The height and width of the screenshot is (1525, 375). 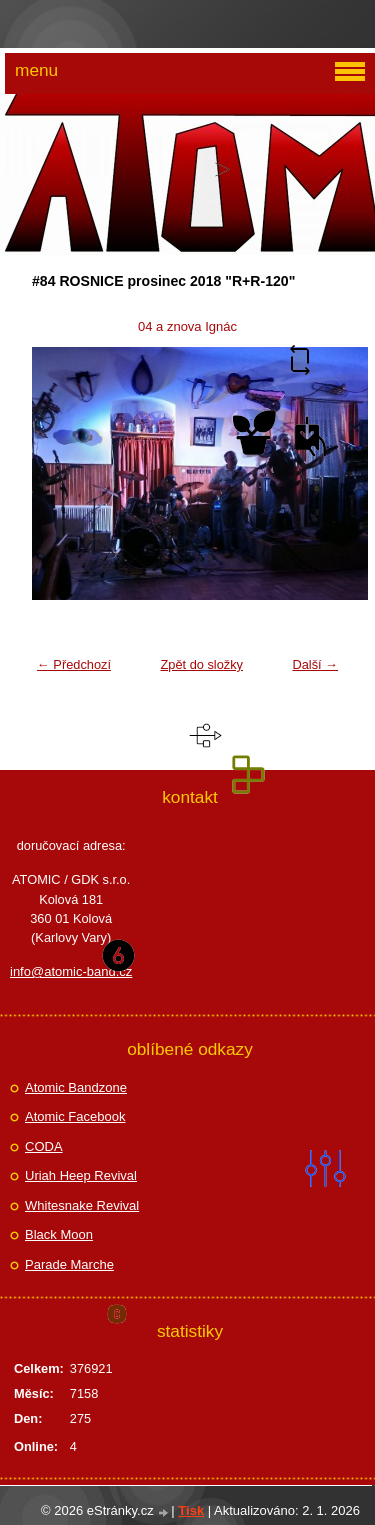 What do you see at coordinates (300, 360) in the screenshot?
I see `rotate your device orientation` at bounding box center [300, 360].